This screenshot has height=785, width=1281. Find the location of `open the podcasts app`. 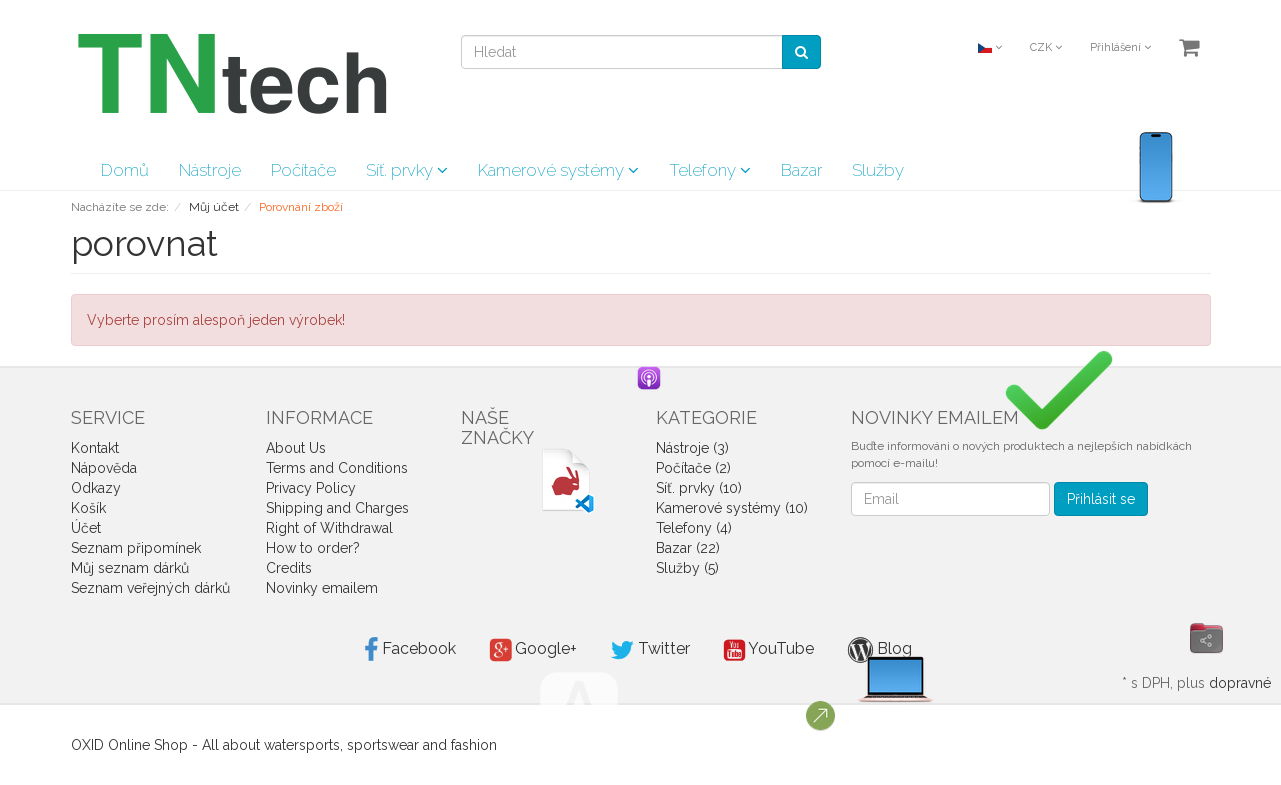

open the podcasts app is located at coordinates (649, 378).